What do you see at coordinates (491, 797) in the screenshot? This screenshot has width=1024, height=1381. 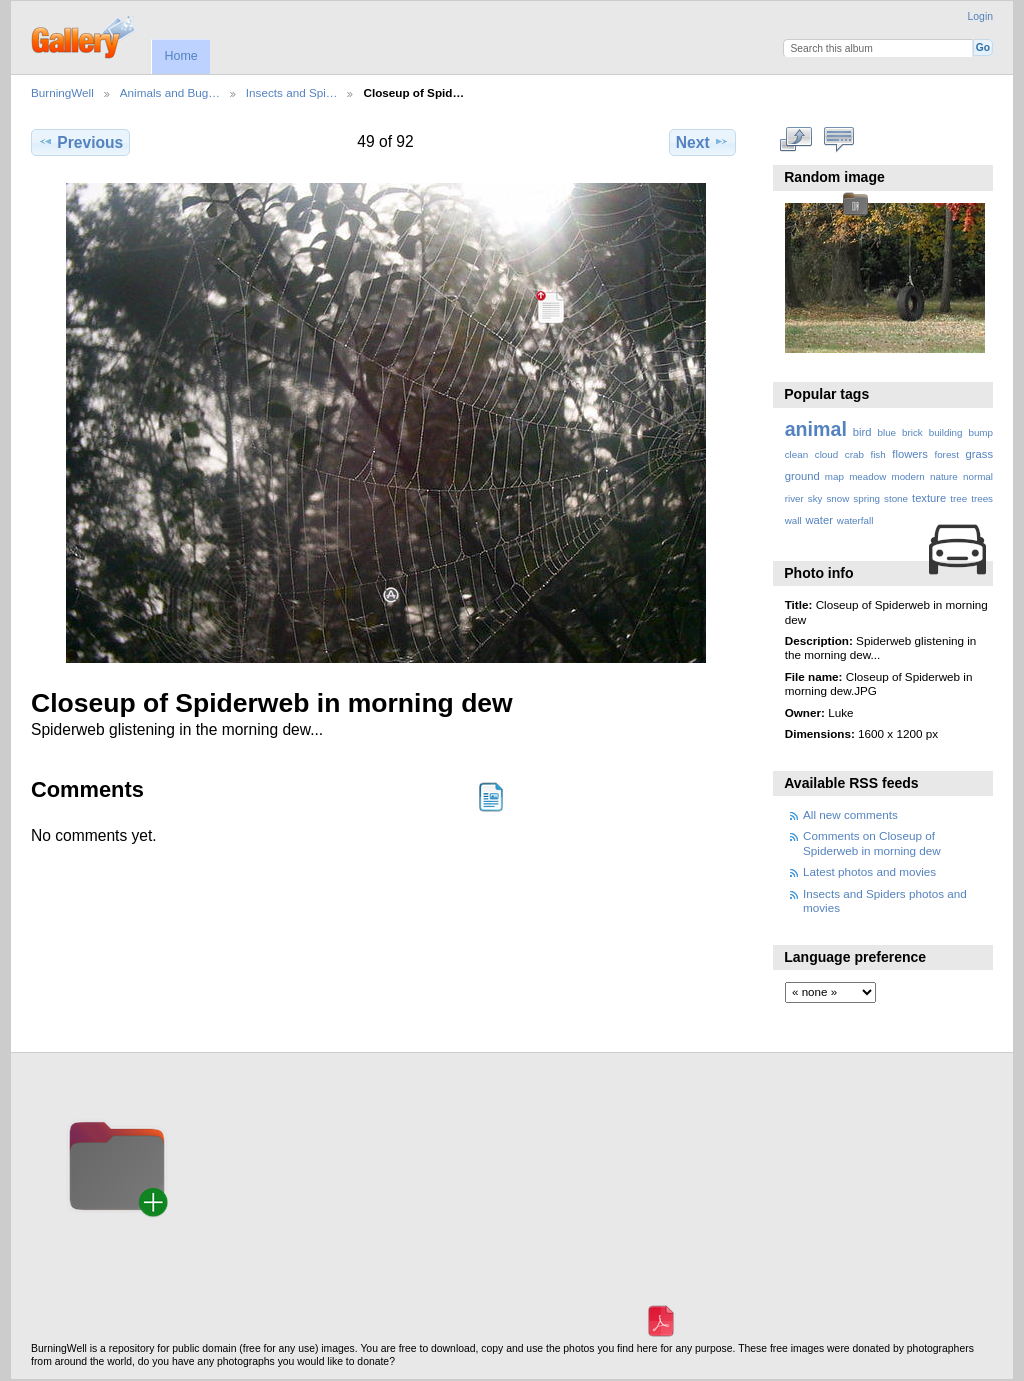 I see `open a libreoffice writer document` at bounding box center [491, 797].